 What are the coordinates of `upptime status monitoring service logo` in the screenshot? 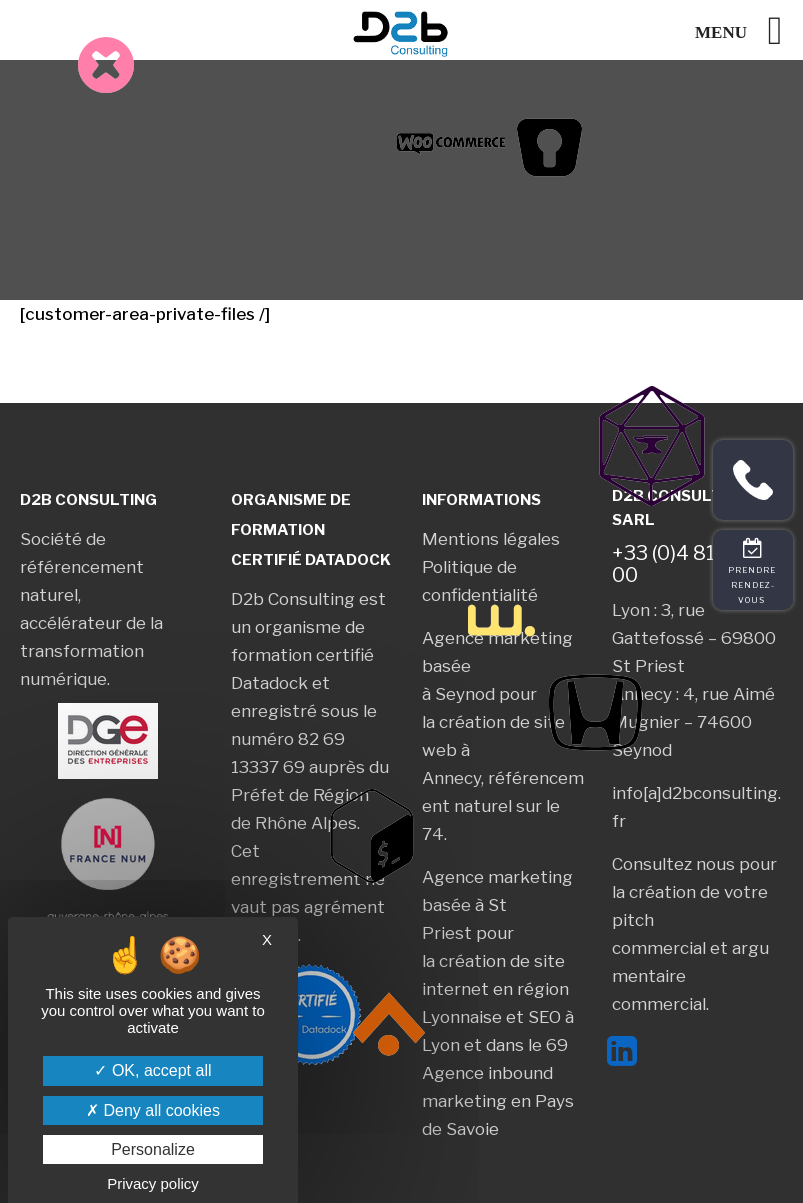 It's located at (389, 1024).